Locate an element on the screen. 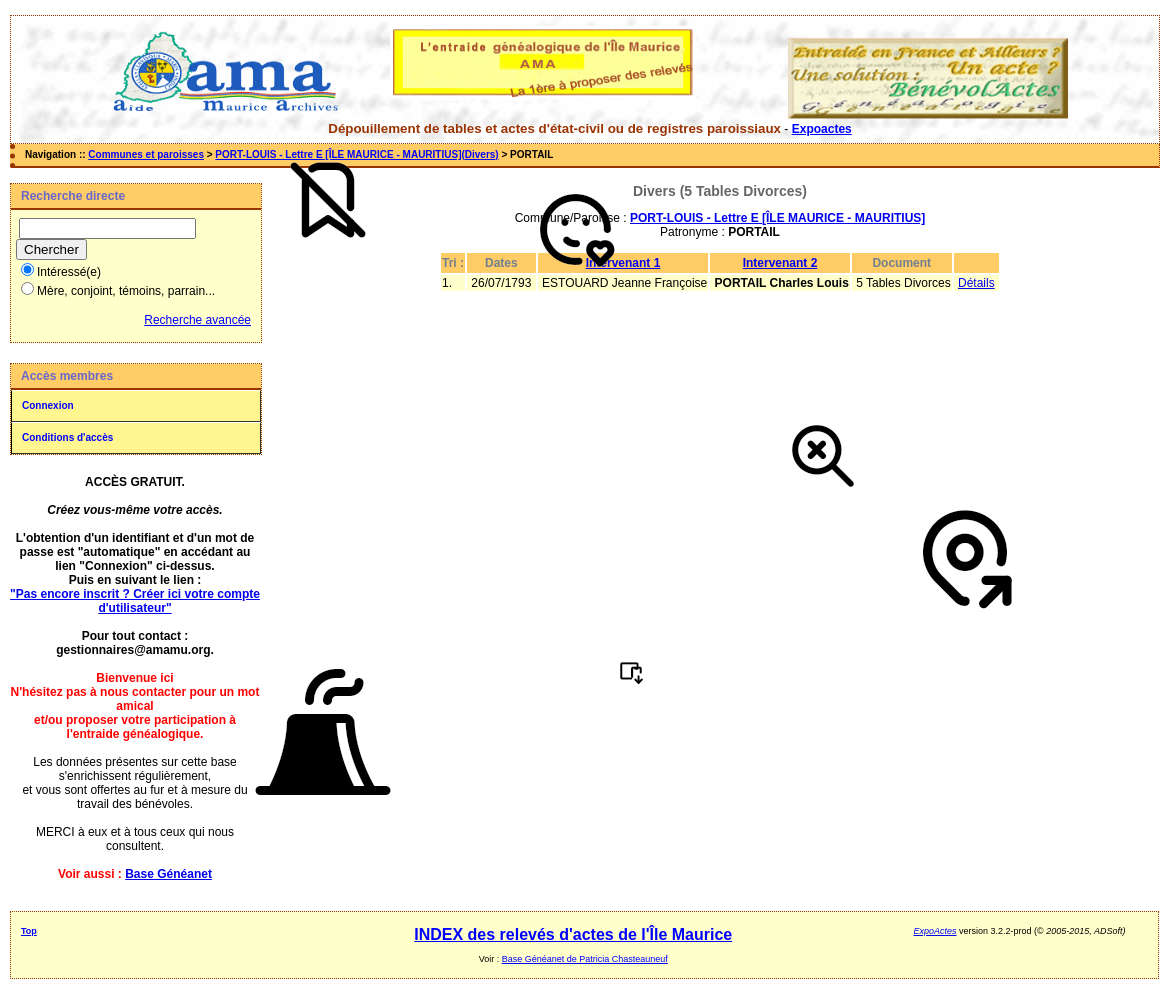 Image resolution: width=1170 pixels, height=984 pixels. react with love or affection is located at coordinates (575, 229).